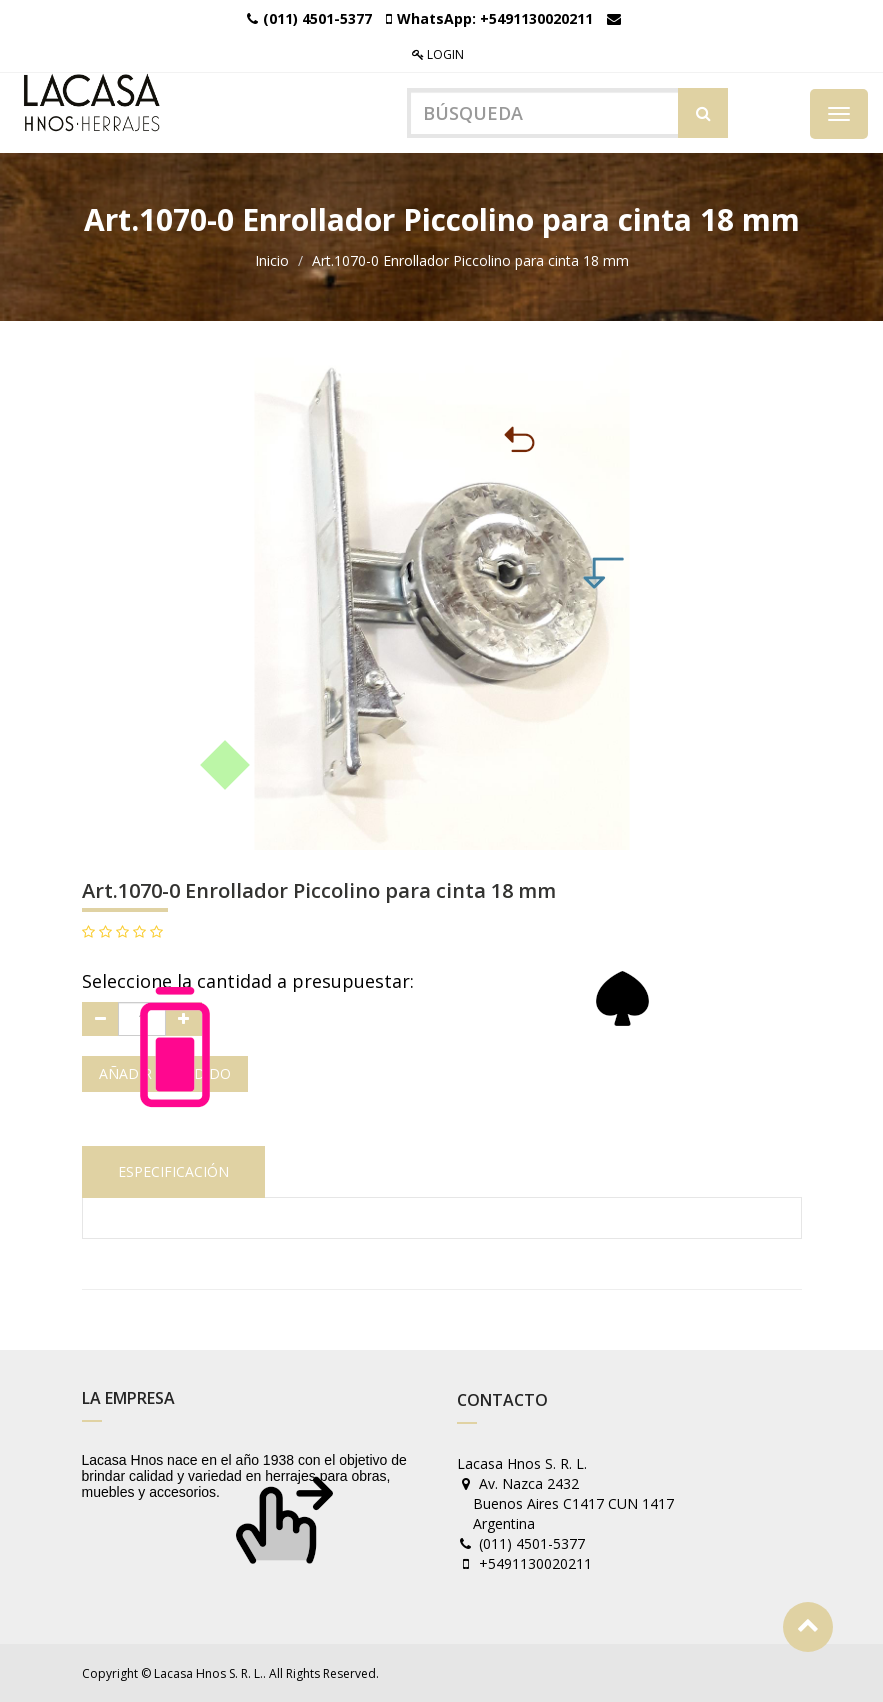 This screenshot has height=1702, width=883. I want to click on undo previous action, so click(519, 440).